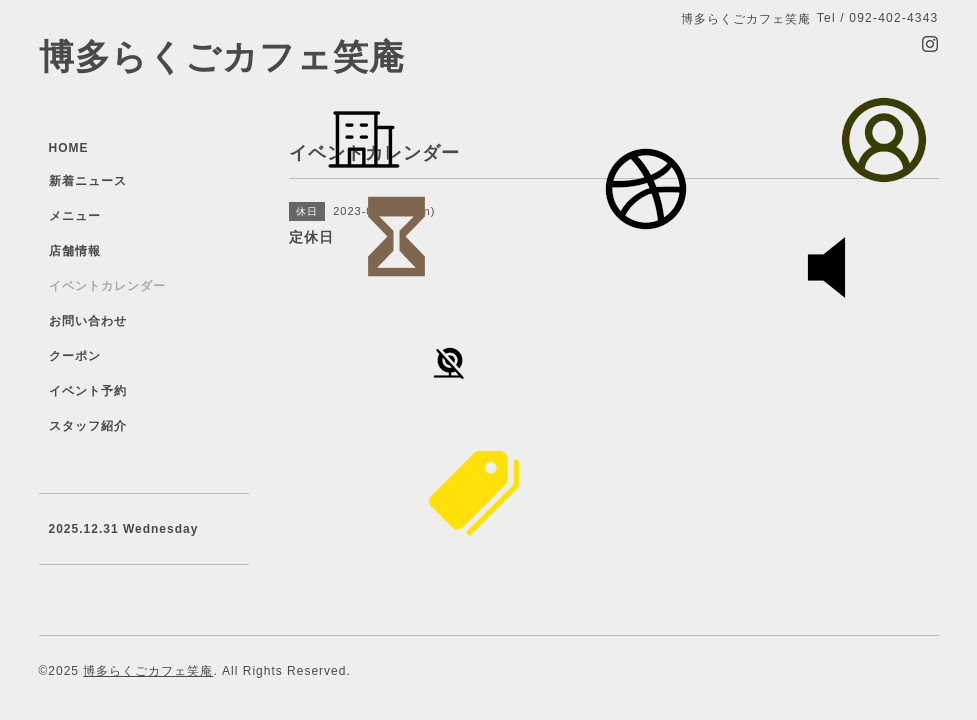  Describe the element at coordinates (450, 364) in the screenshot. I see `camera is disabled or turned off` at that location.